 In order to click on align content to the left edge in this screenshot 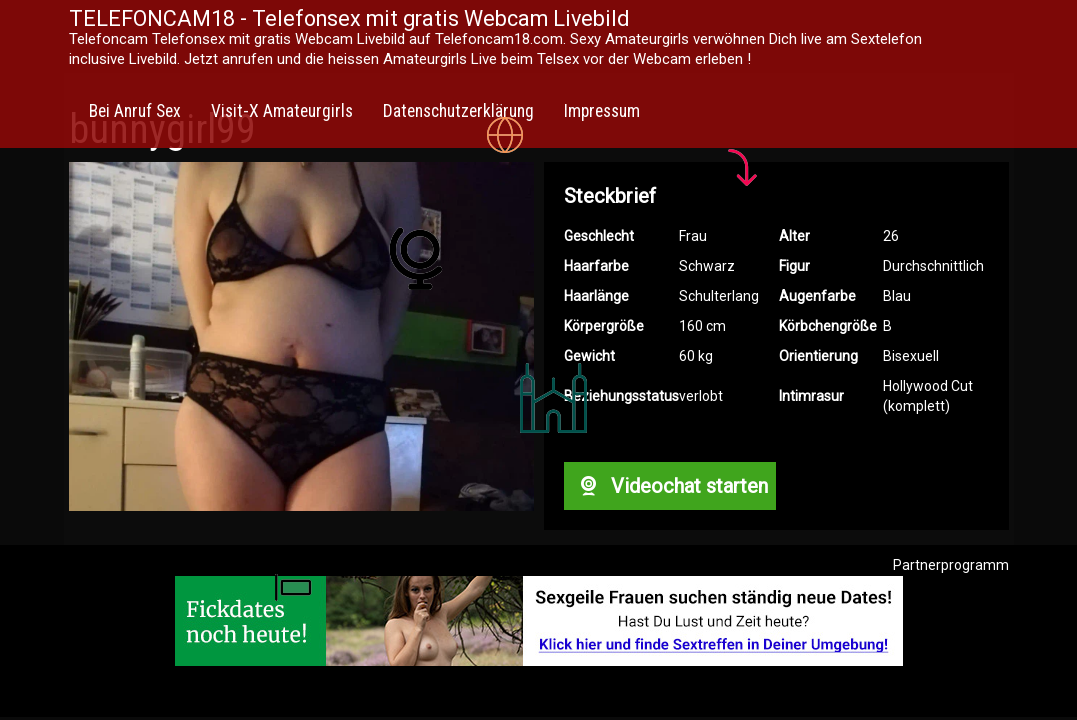, I will do `click(292, 587)`.